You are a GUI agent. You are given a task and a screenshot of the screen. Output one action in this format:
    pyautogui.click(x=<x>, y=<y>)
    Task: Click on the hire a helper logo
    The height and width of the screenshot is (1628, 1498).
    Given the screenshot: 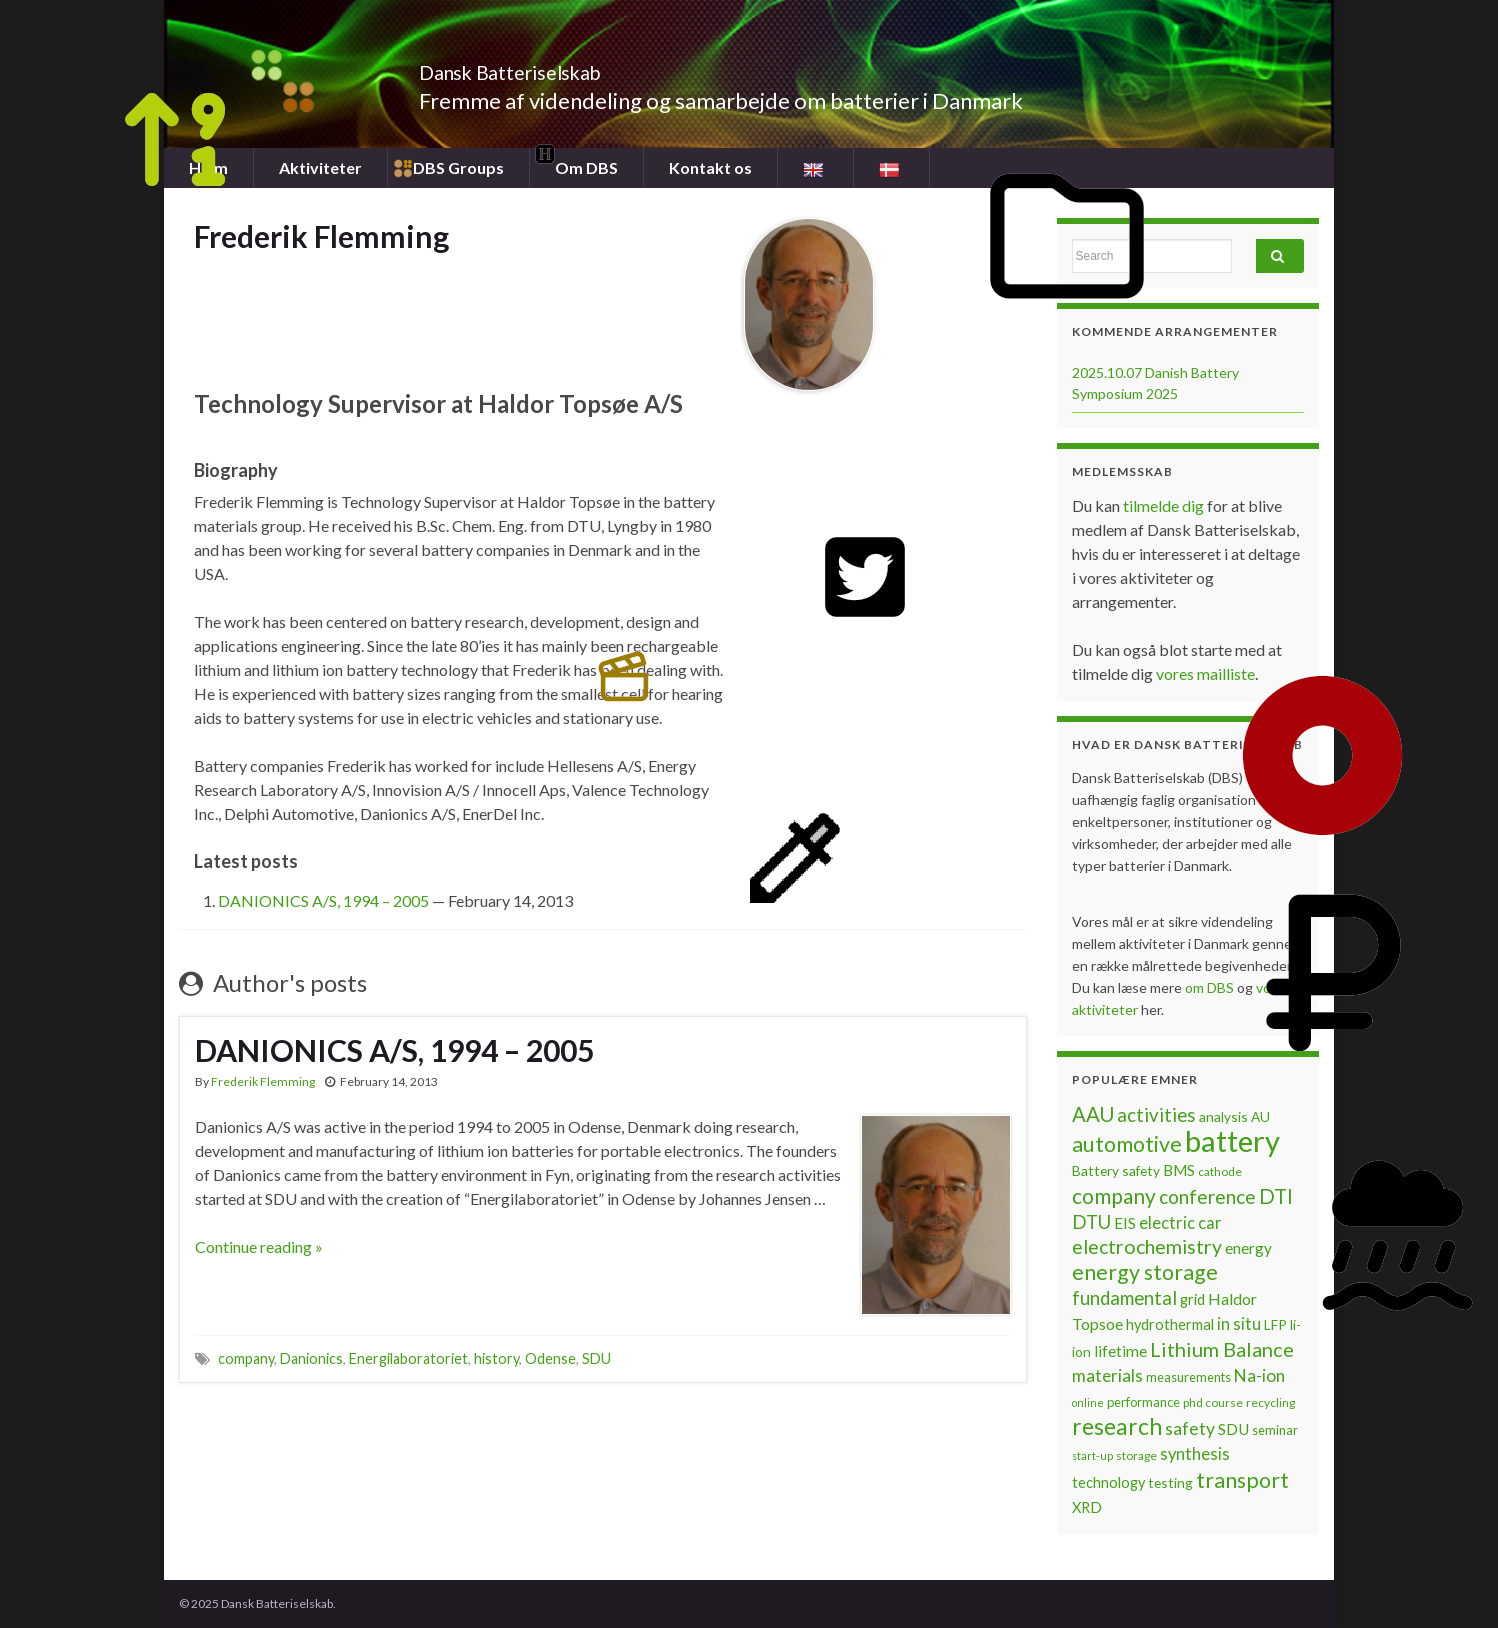 What is the action you would take?
    pyautogui.click(x=545, y=154)
    